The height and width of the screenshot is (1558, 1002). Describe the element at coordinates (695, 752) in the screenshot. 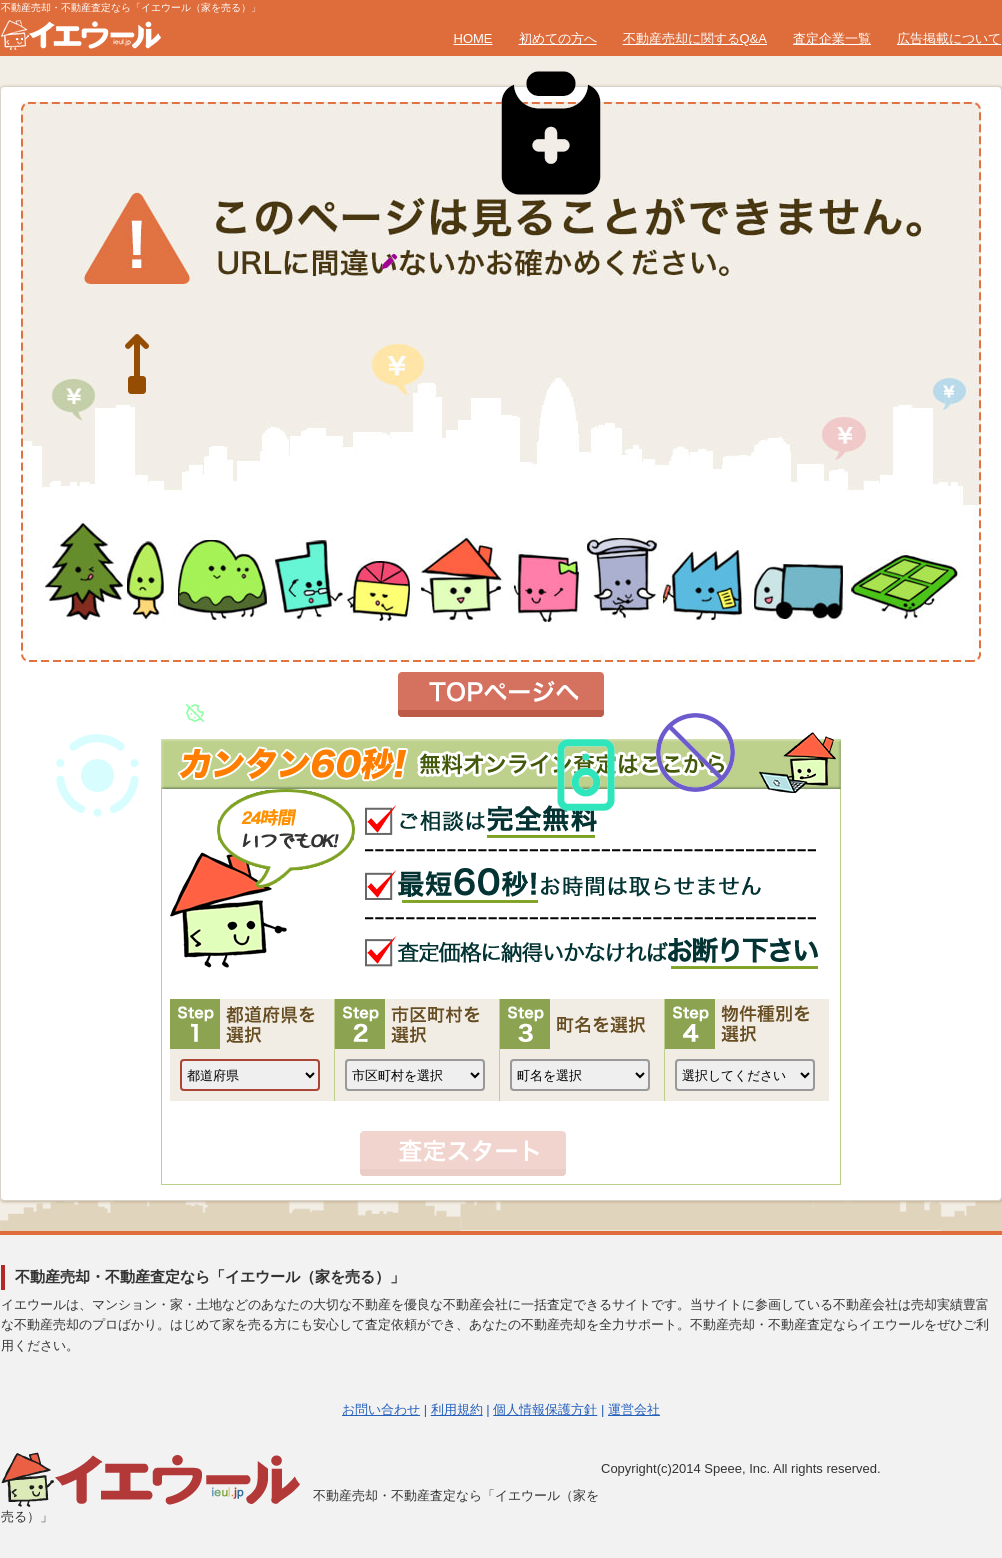

I see `indicates a blocked or prohibited action` at that location.